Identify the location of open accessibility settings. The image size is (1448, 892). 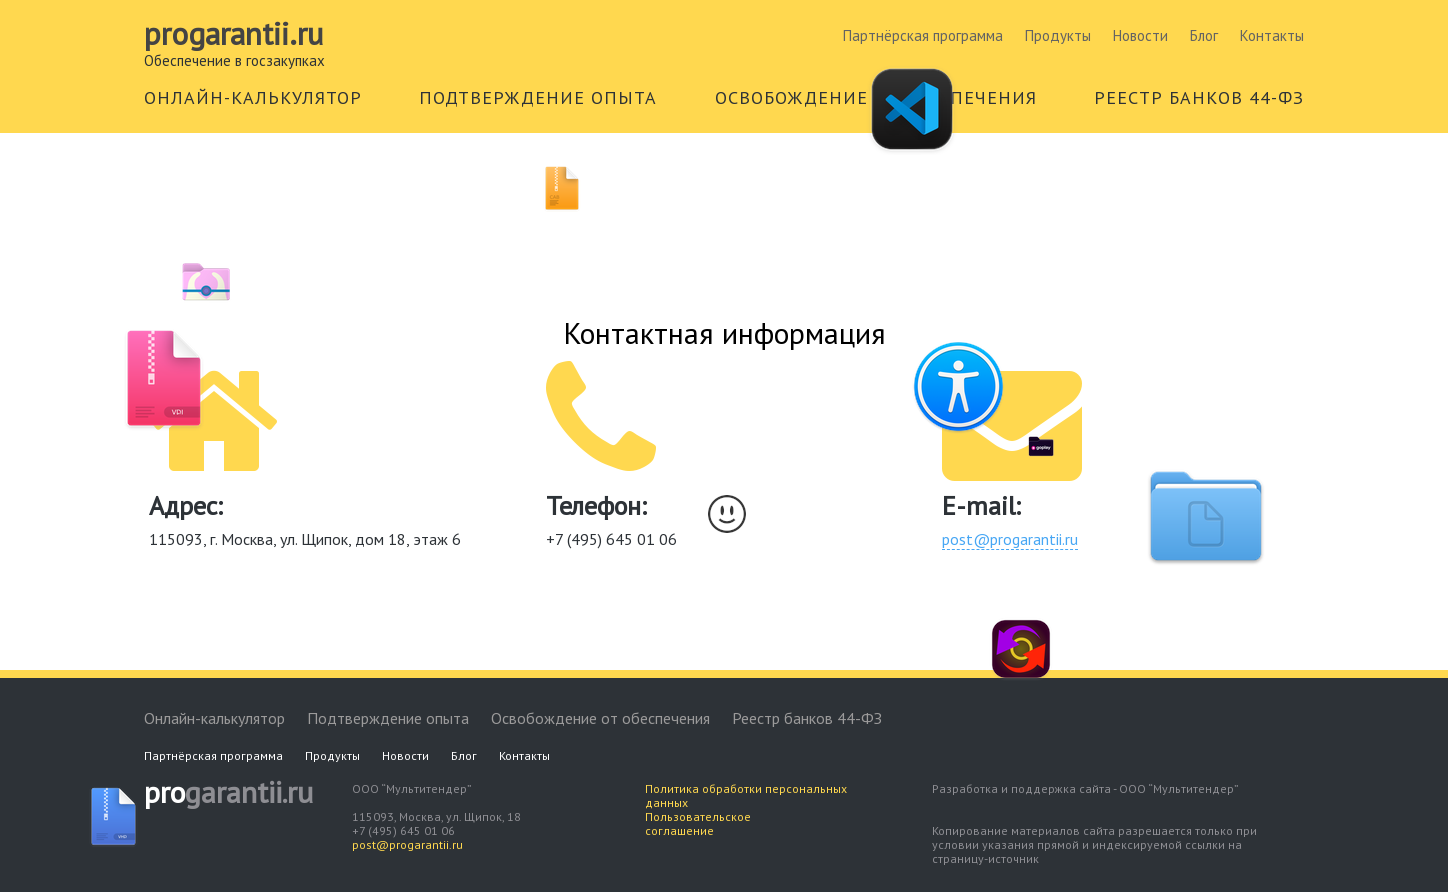
(958, 386).